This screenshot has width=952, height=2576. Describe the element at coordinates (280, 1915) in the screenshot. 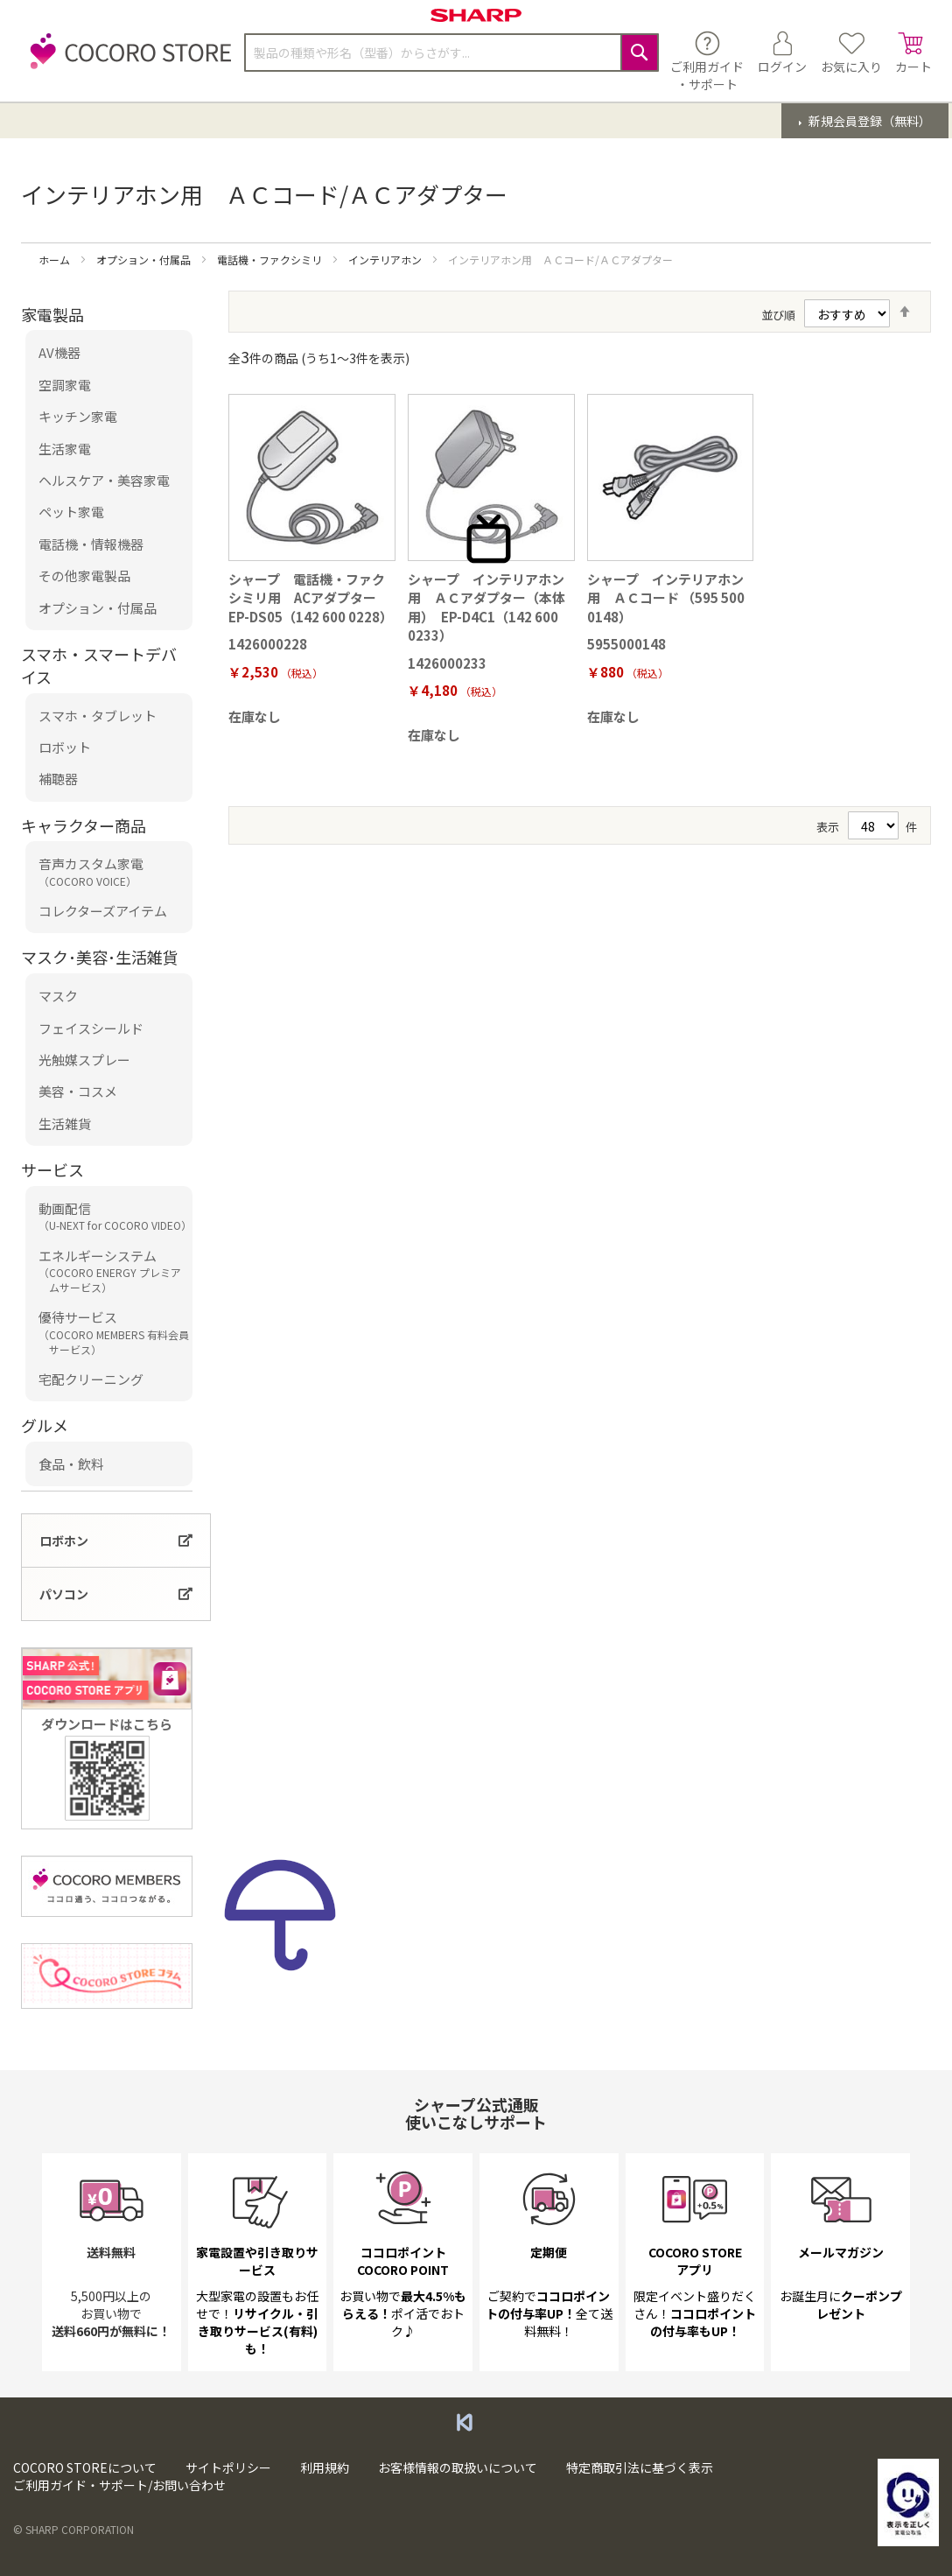

I see `view weather protection or rain forecast` at that location.